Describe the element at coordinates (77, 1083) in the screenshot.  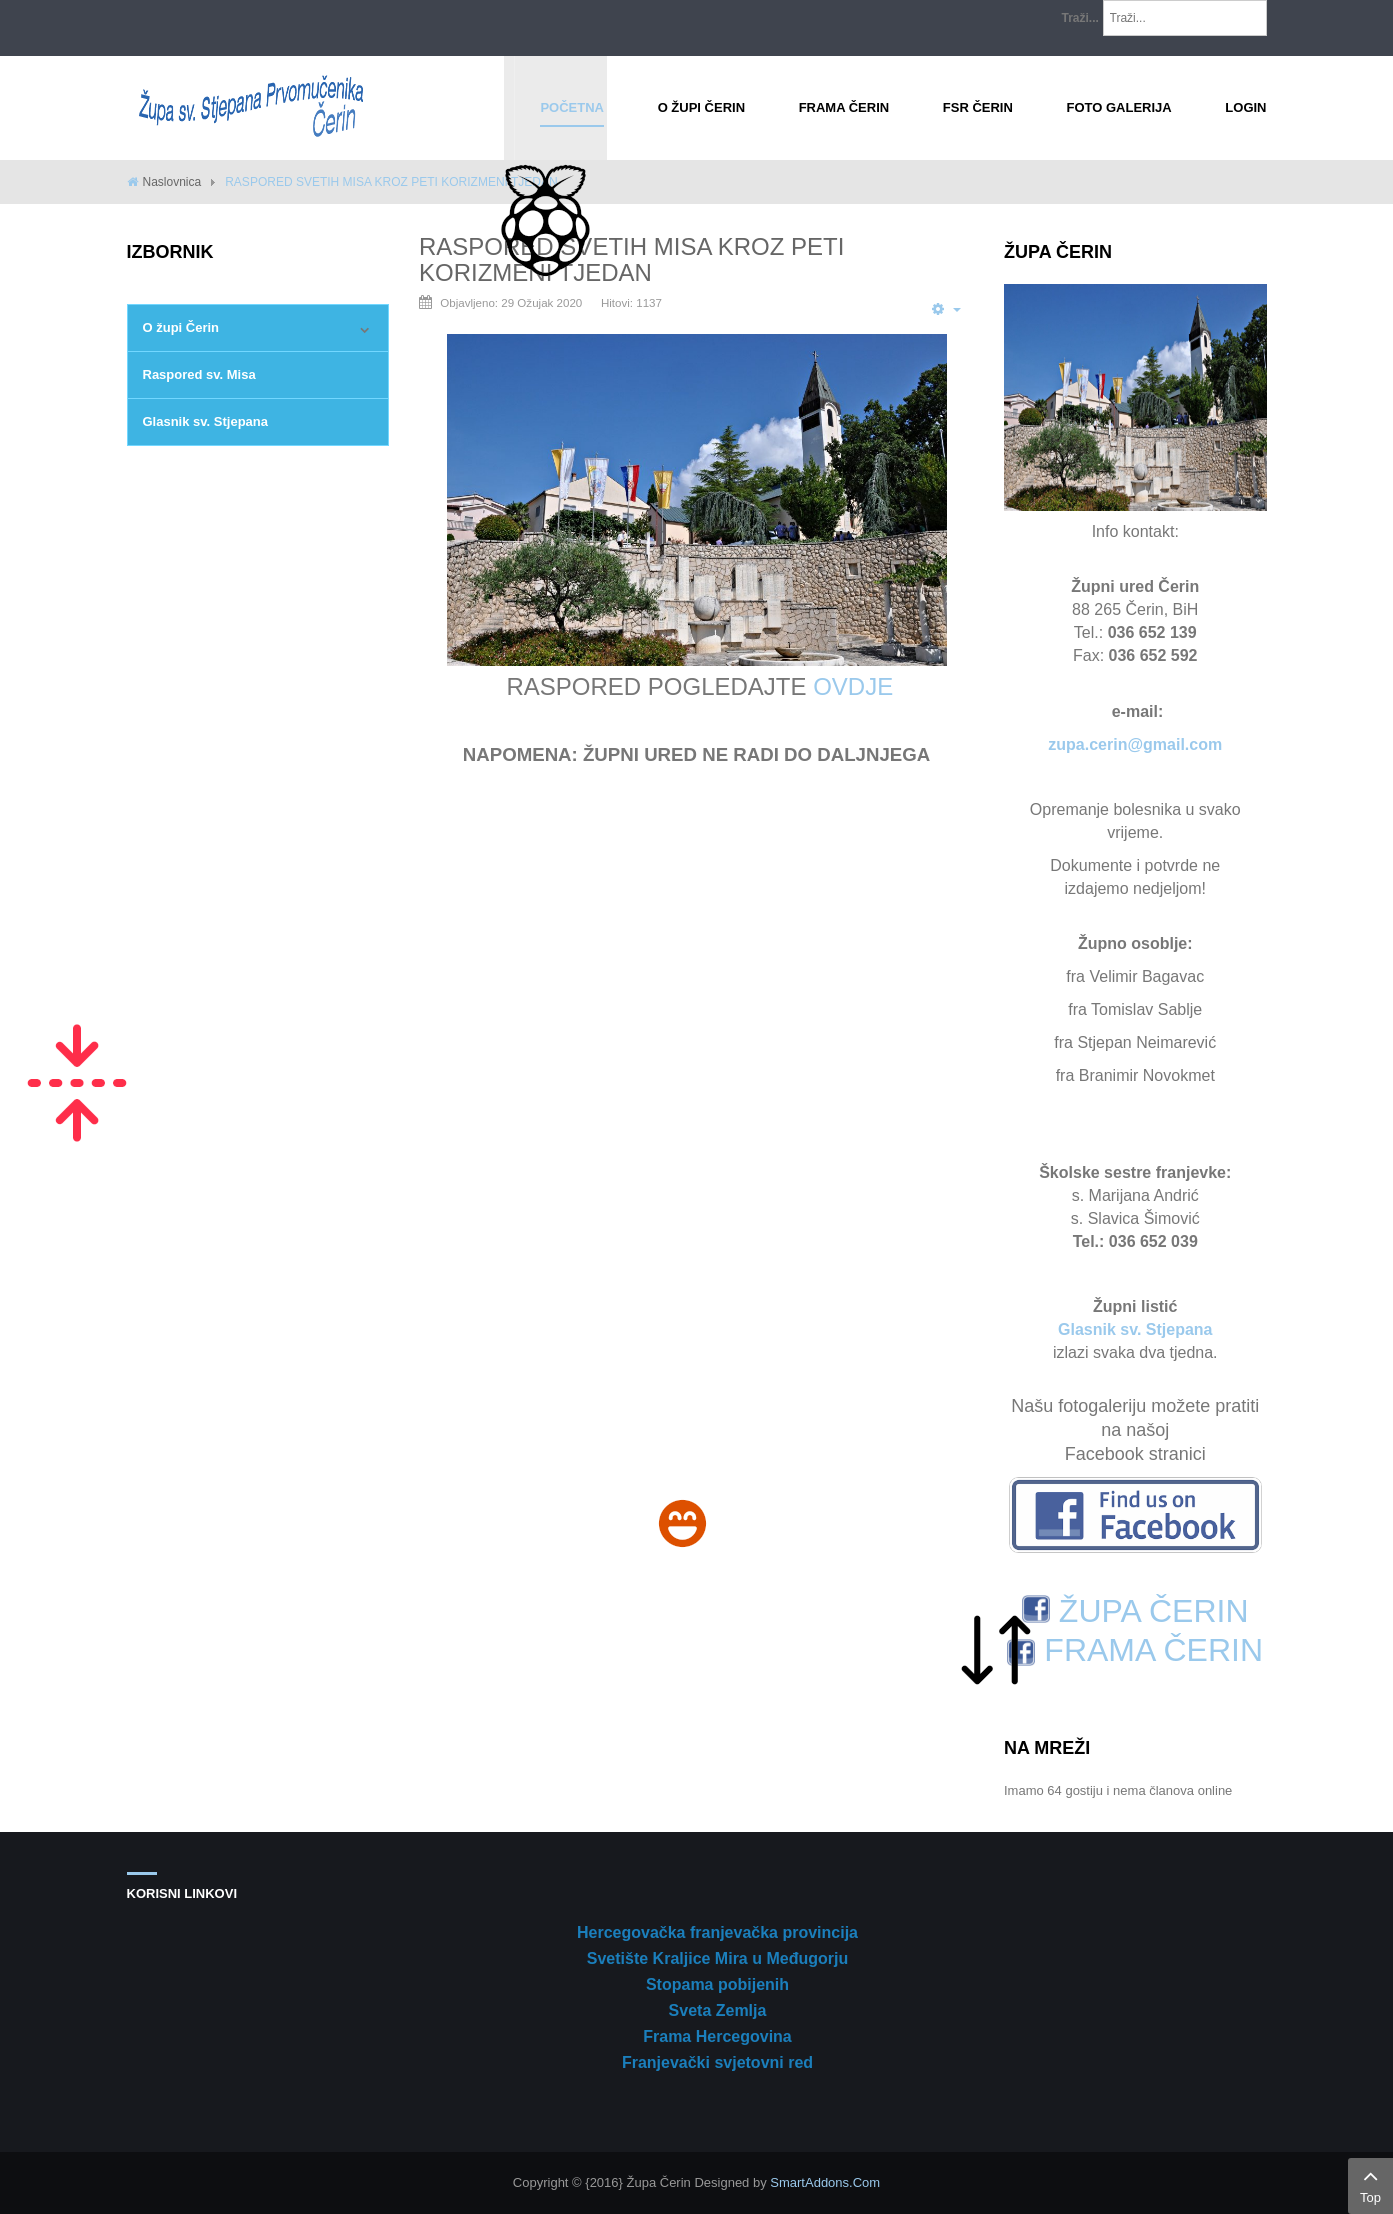
I see `collapse or fold content section` at that location.